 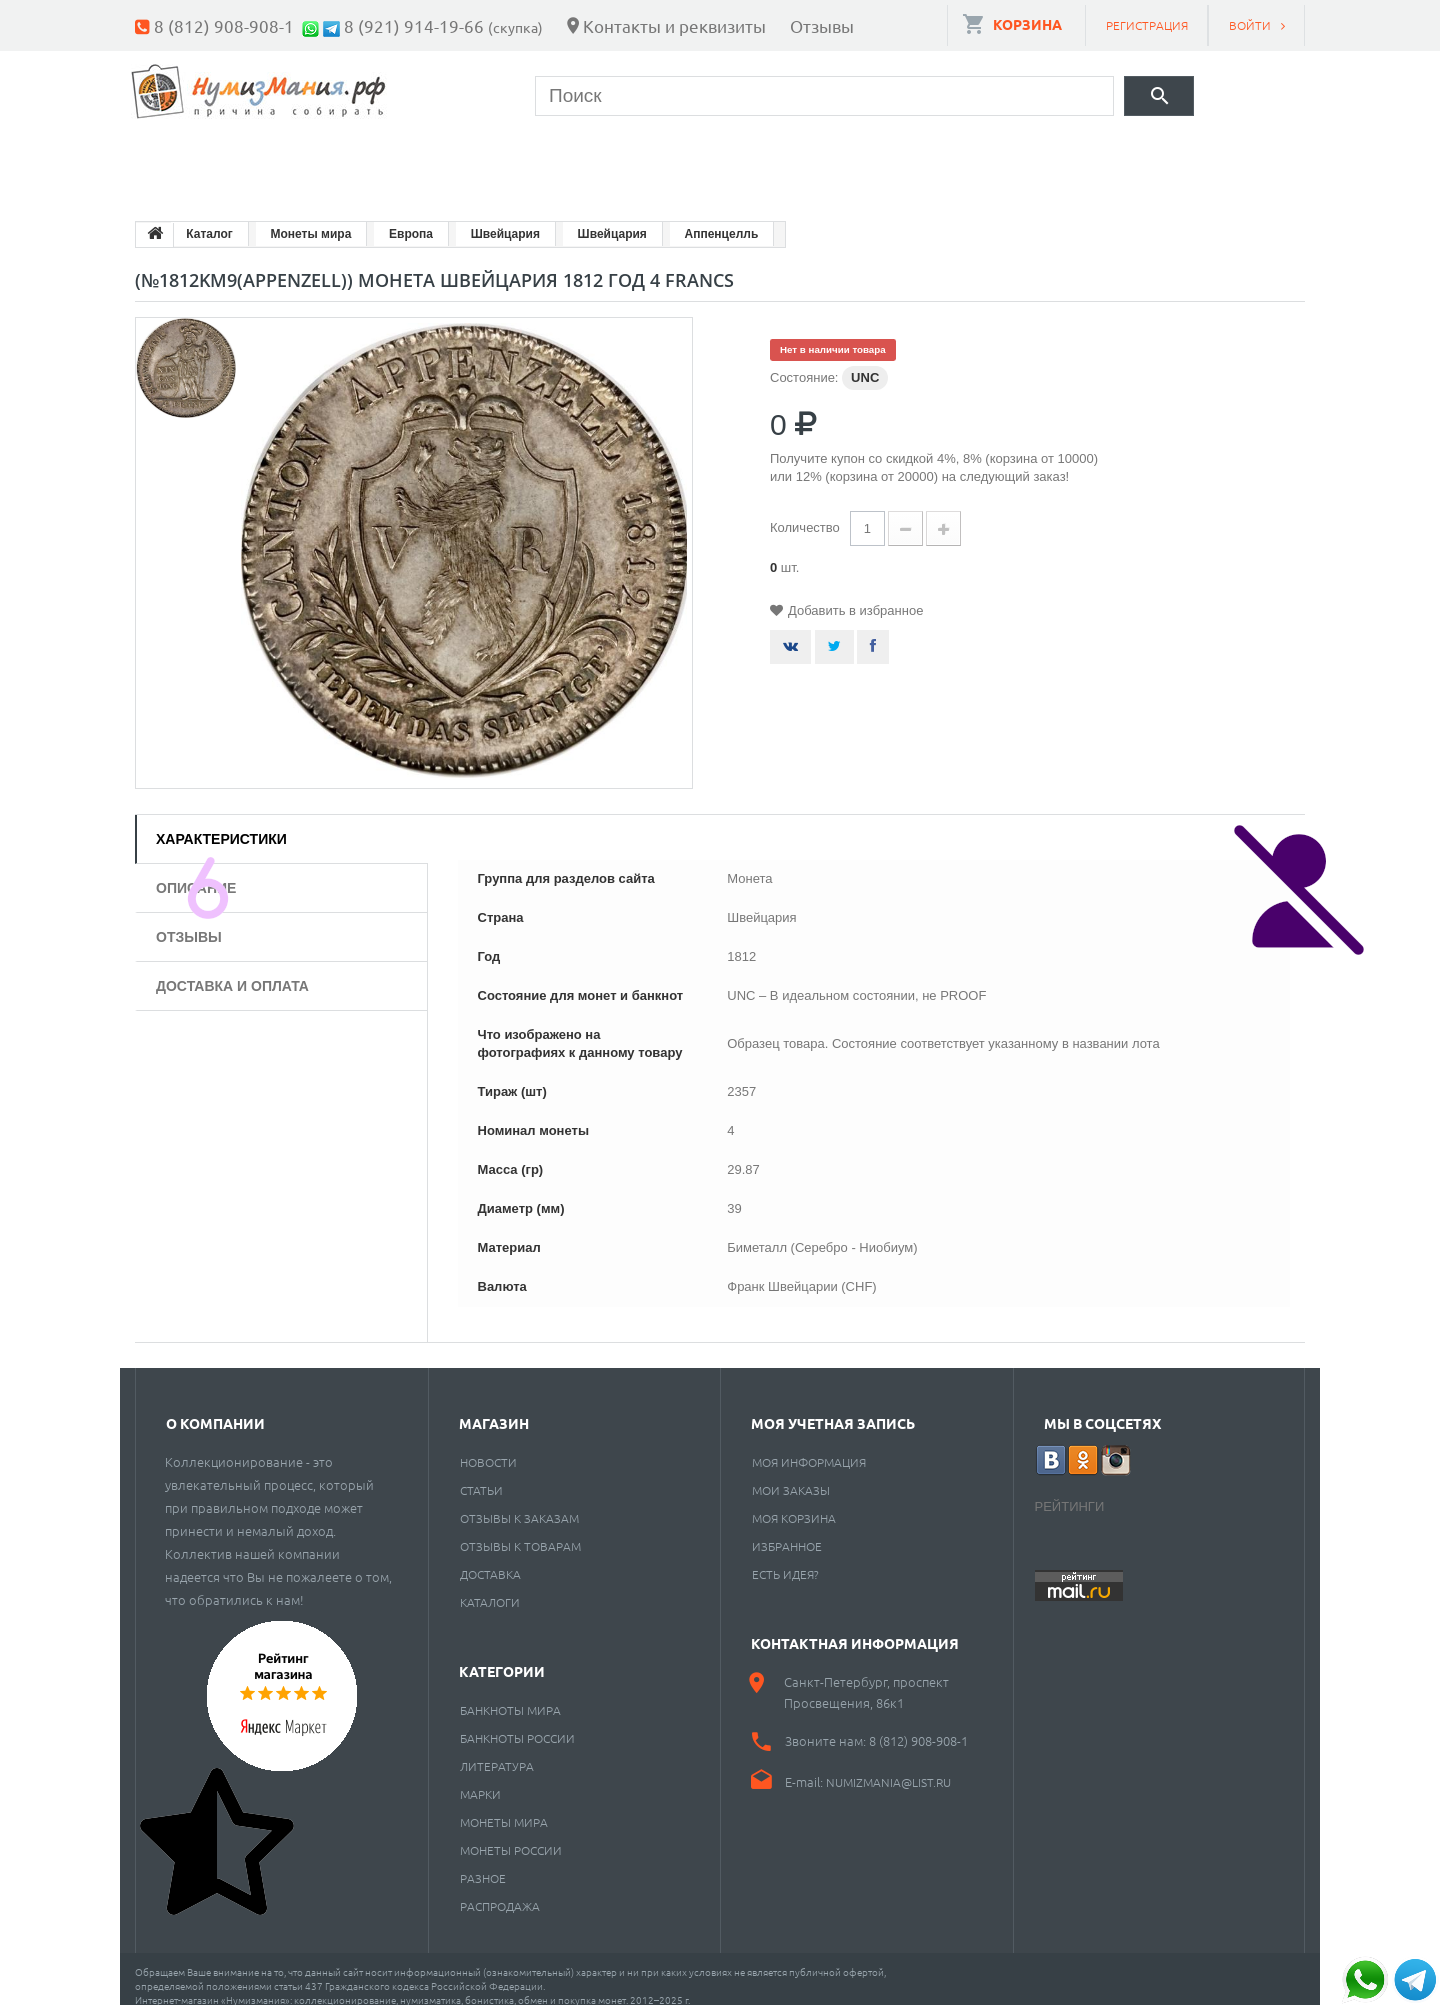 I want to click on indicates step six in a multi-step process, so click(x=208, y=888).